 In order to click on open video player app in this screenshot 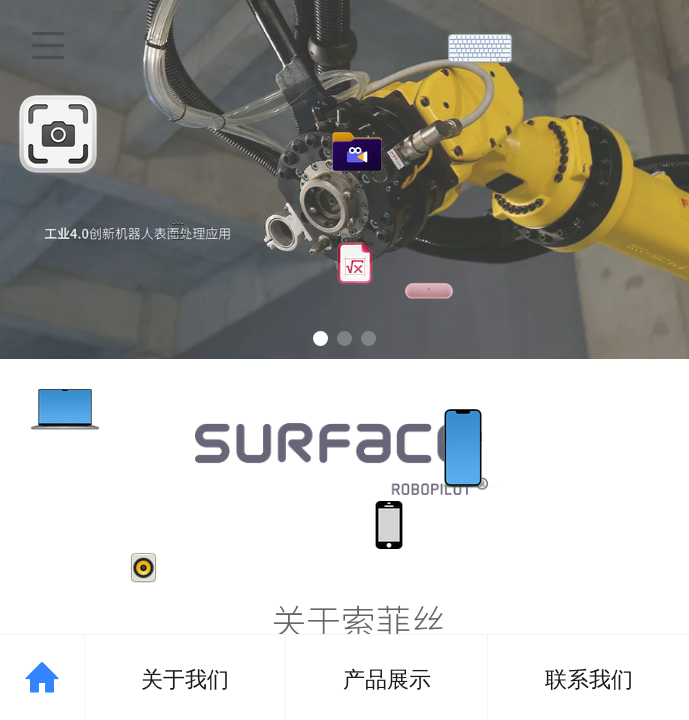, I will do `click(178, 230)`.